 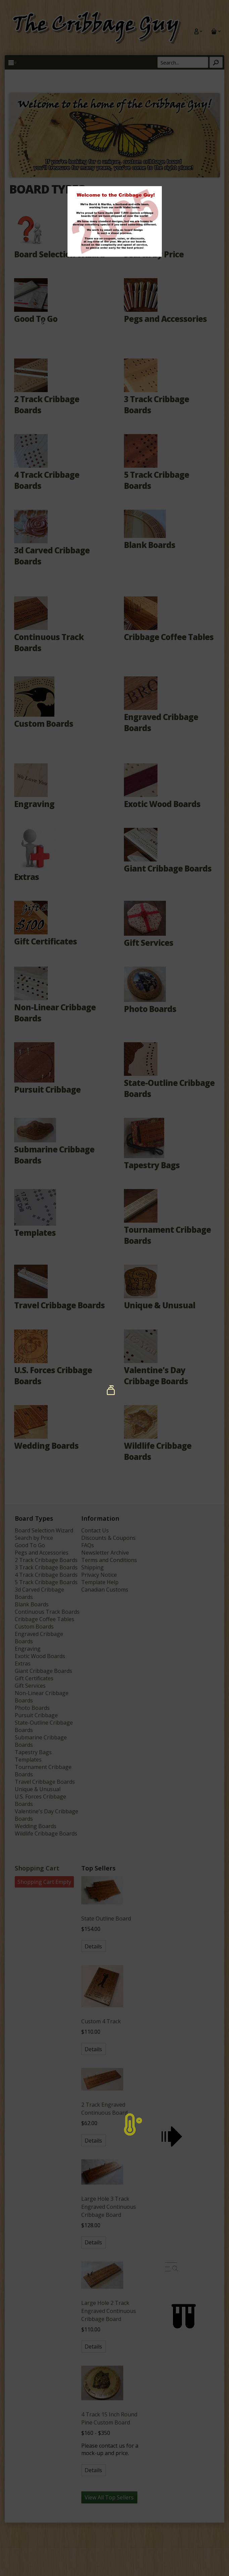 I want to click on skip forward or advance multiple steps, so click(x=171, y=2137).